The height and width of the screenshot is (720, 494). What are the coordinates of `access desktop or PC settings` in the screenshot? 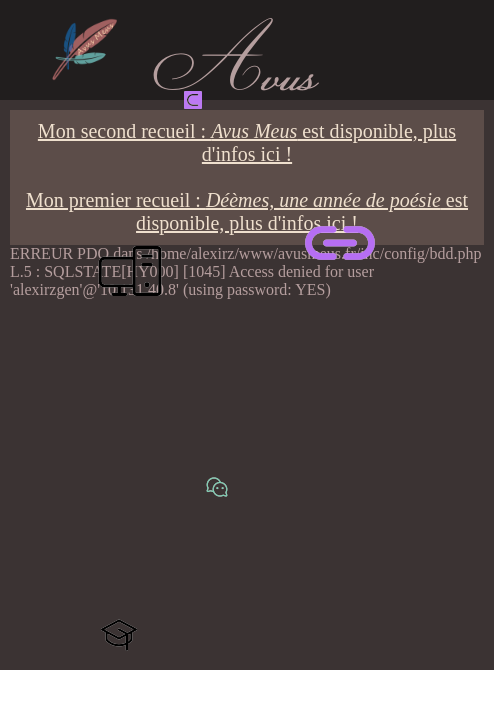 It's located at (130, 271).